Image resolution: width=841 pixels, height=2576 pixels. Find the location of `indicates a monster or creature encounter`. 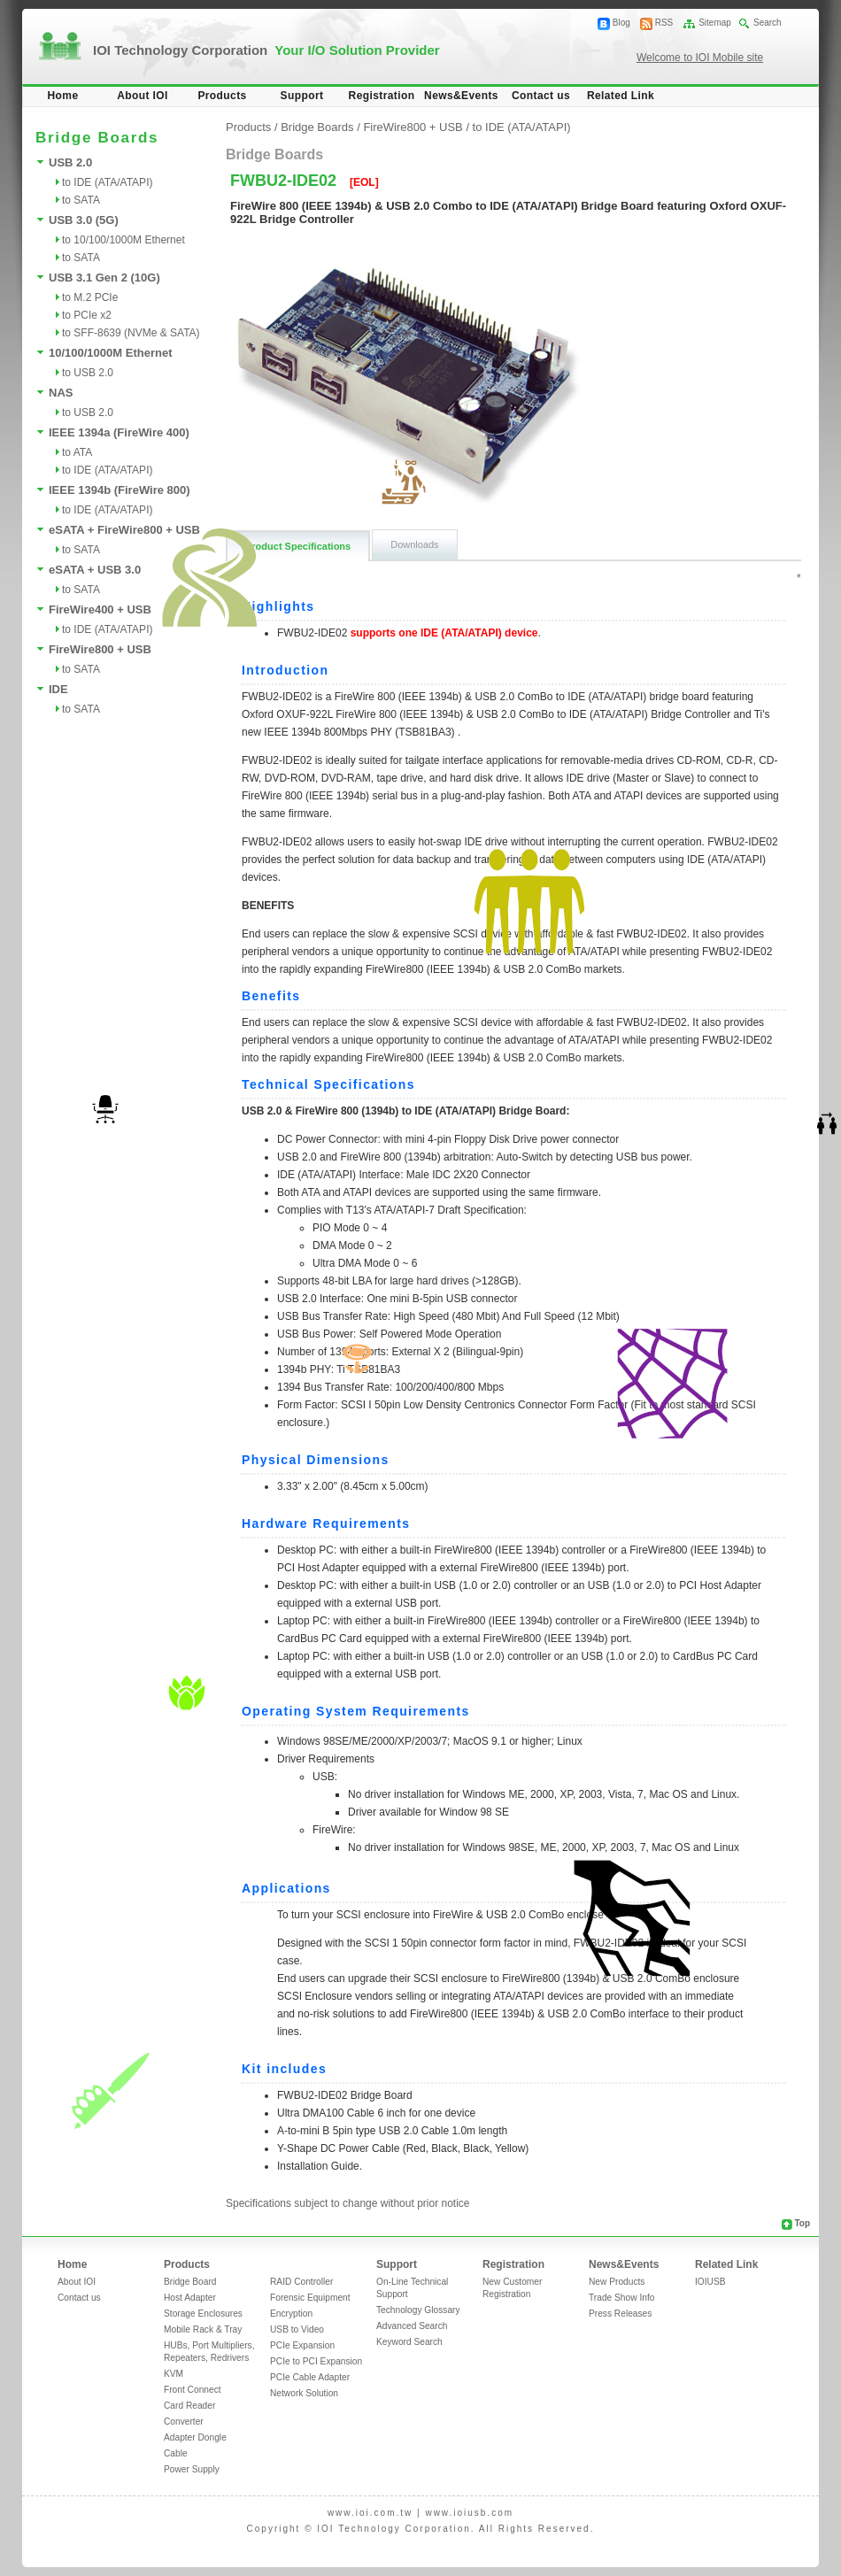

indicates a monster or creature encounter is located at coordinates (209, 576).